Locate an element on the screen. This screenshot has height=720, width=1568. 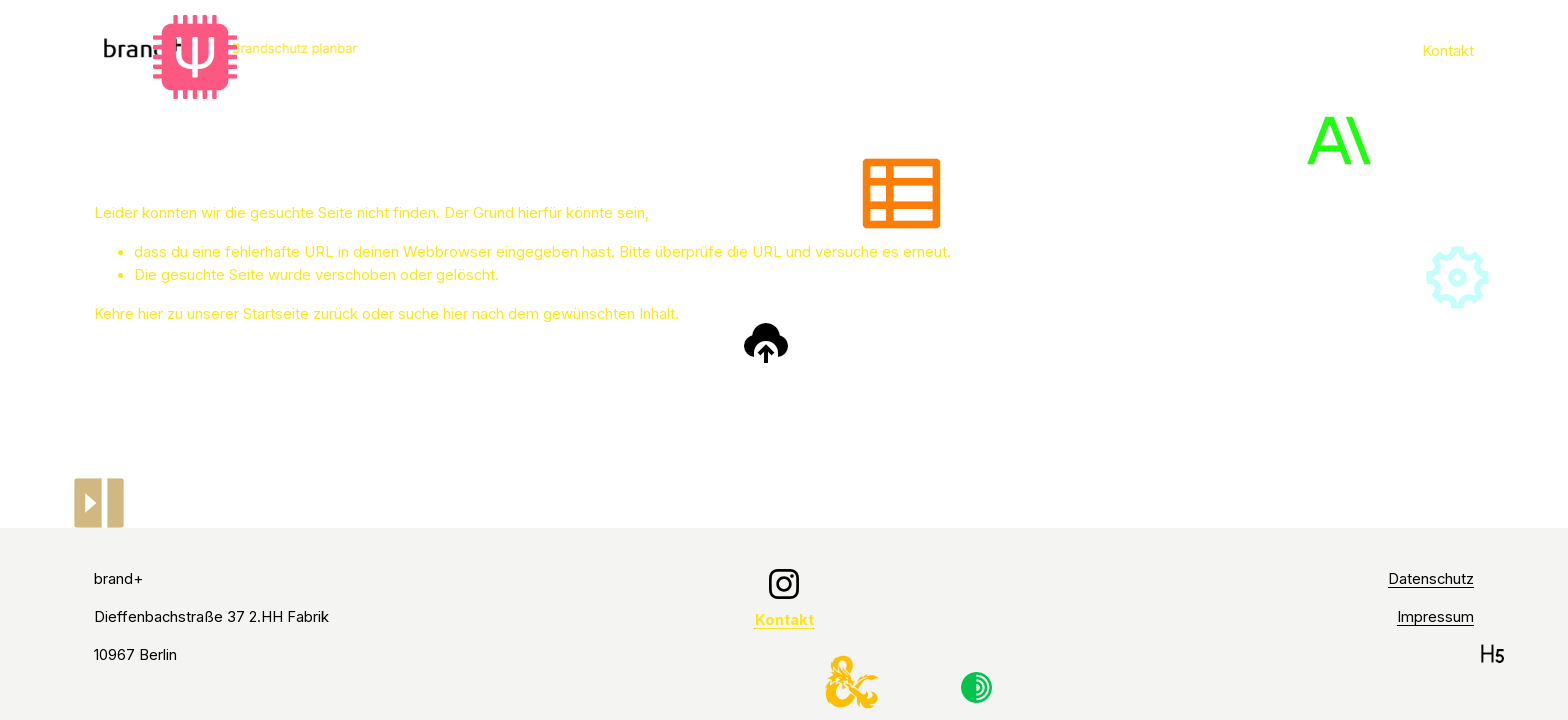
Dungeons & Dragons logo is located at coordinates (852, 682).